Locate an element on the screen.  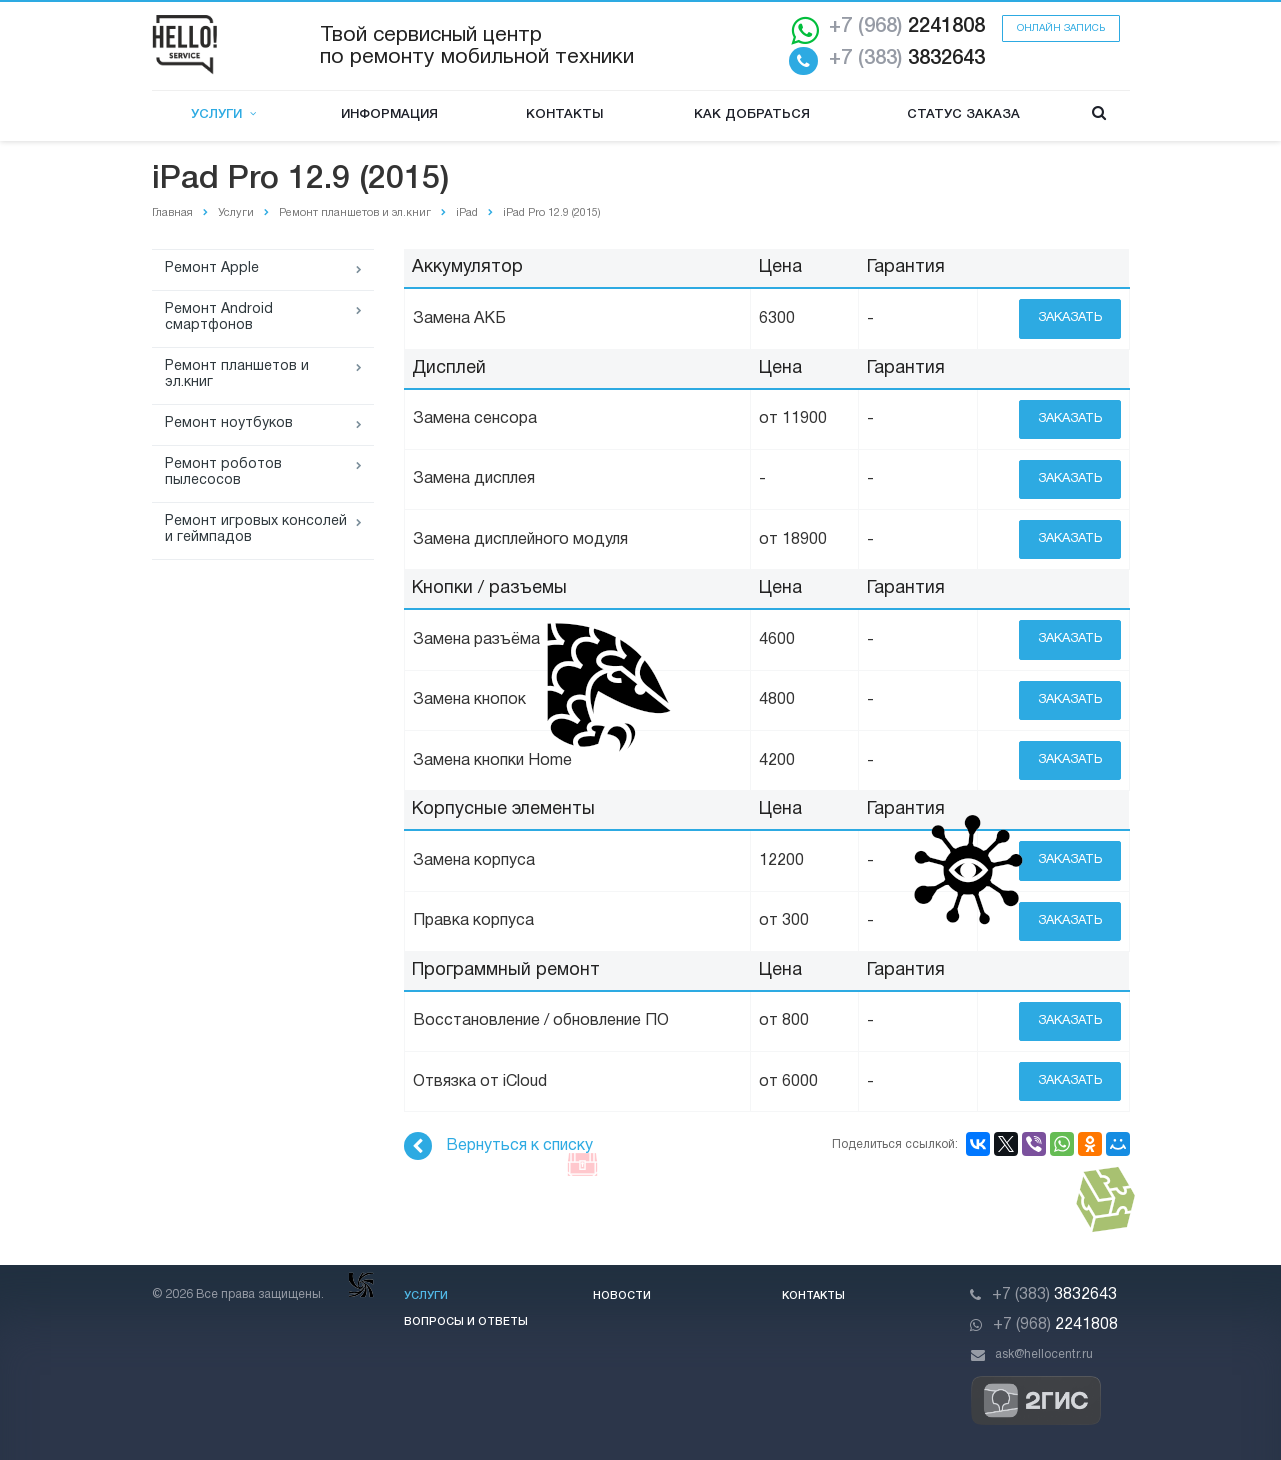
open your inventory or storage is located at coordinates (582, 1164).